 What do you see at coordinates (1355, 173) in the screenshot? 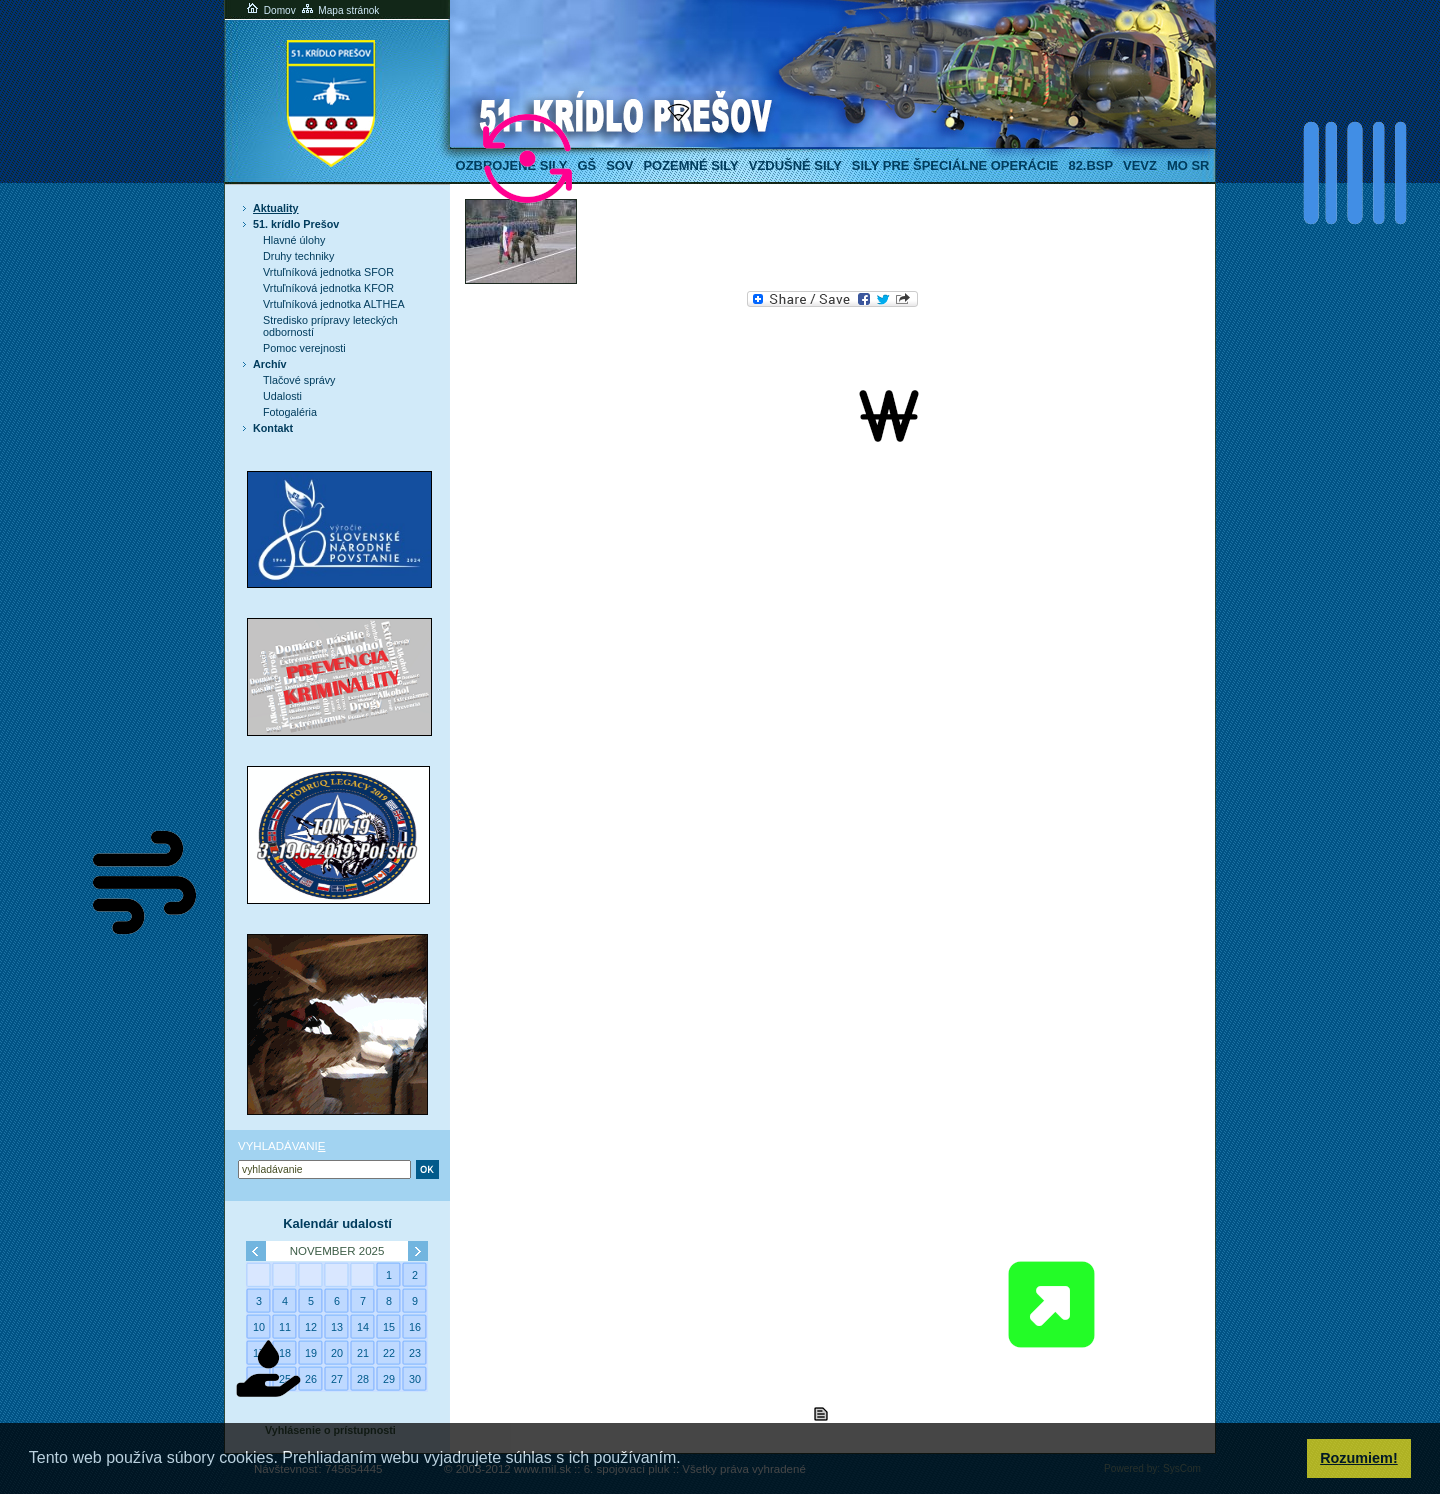
I see `scan a barcode` at bounding box center [1355, 173].